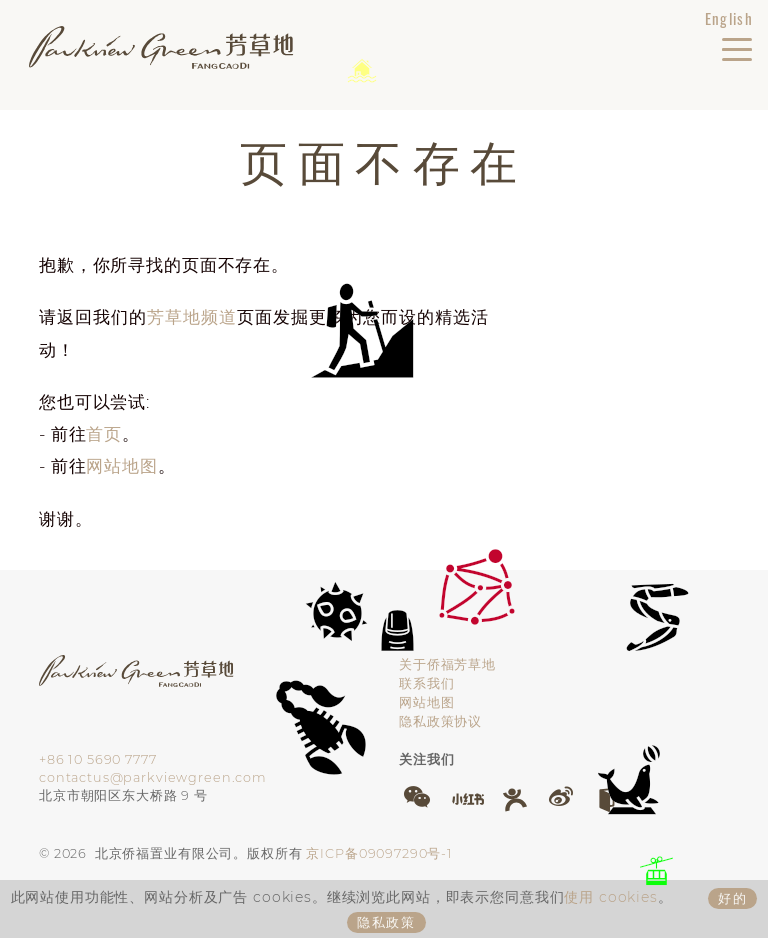 Image resolution: width=768 pixels, height=938 pixels. I want to click on explore hiking trails nearby, so click(362, 326).